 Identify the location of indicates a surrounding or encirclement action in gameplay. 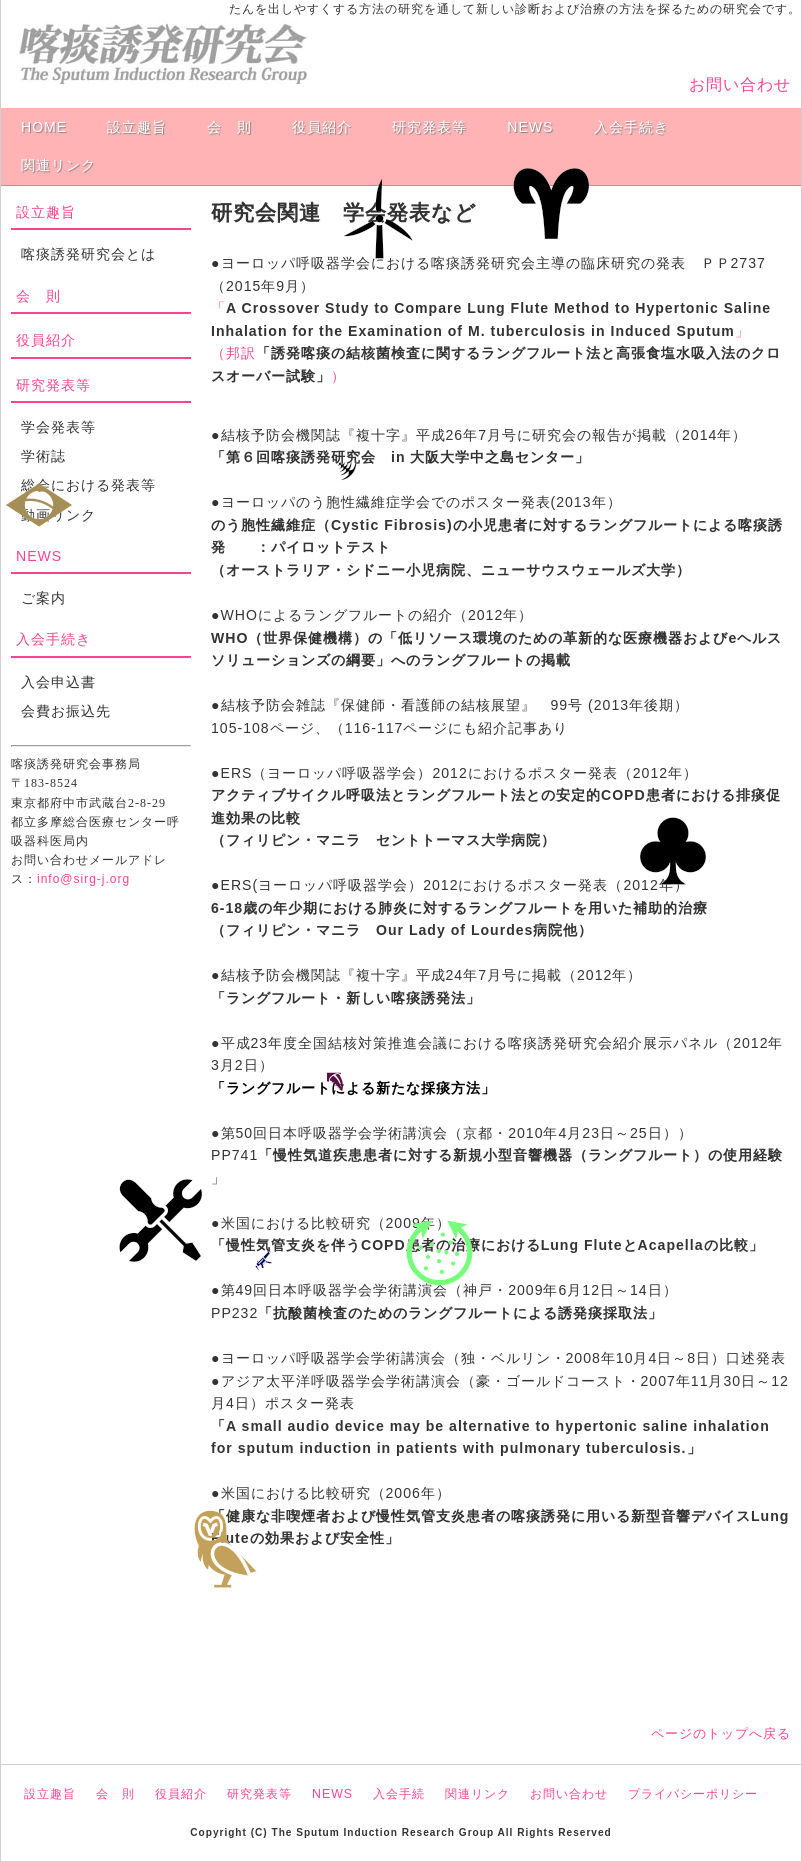
(439, 1252).